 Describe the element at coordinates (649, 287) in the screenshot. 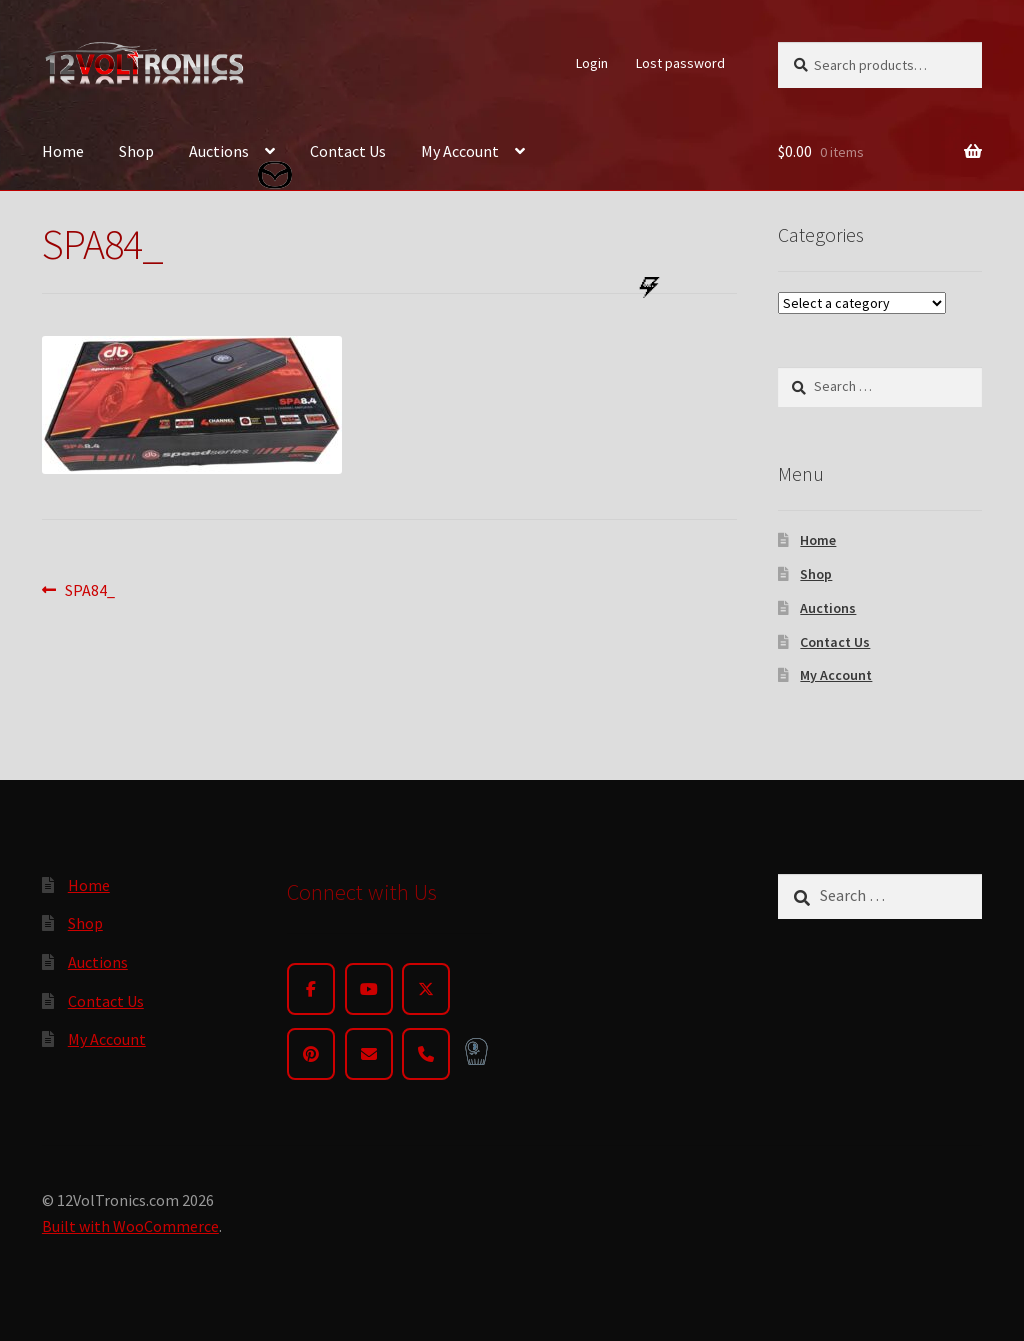

I see `open game jolt app or website` at that location.